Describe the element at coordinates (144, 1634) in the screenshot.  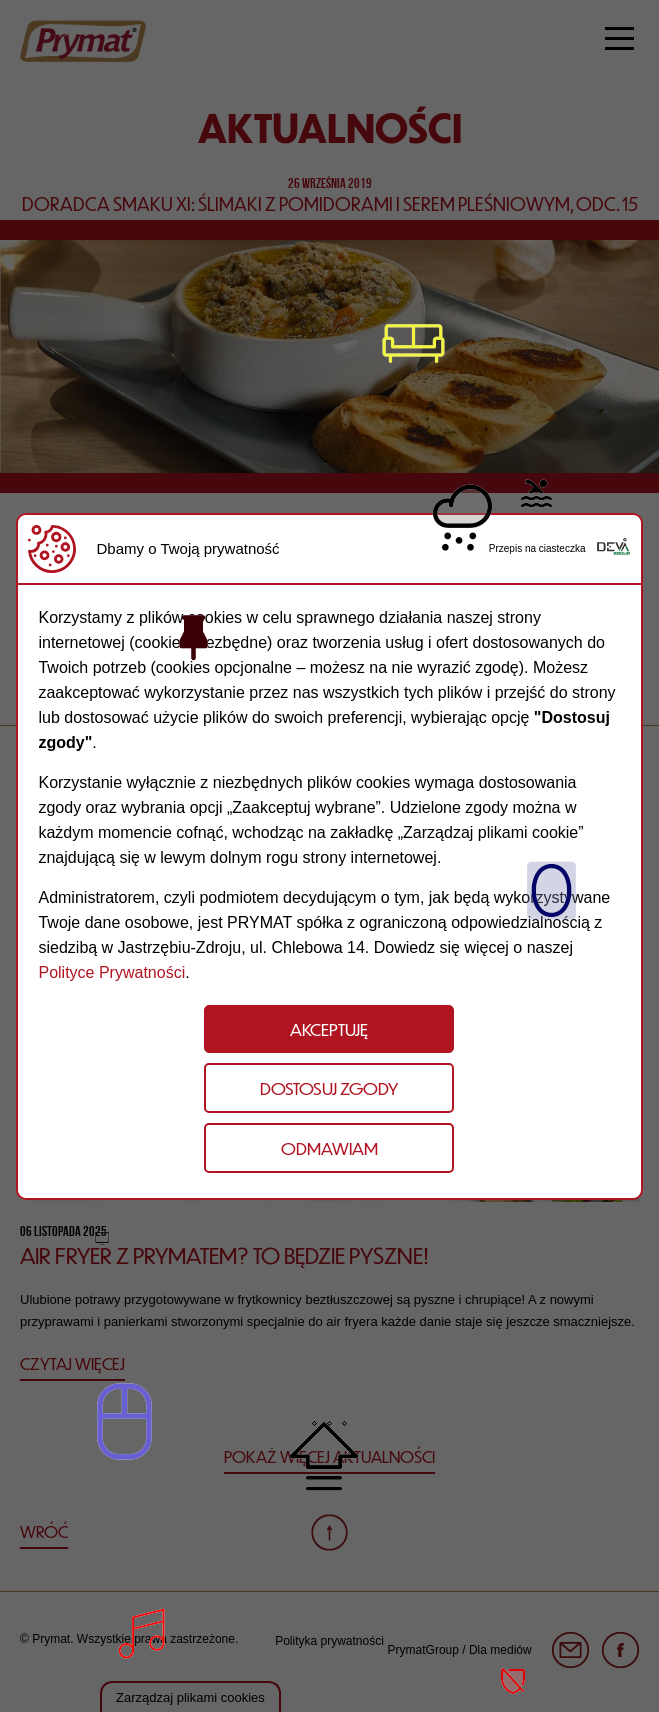
I see `access music or audio player` at that location.